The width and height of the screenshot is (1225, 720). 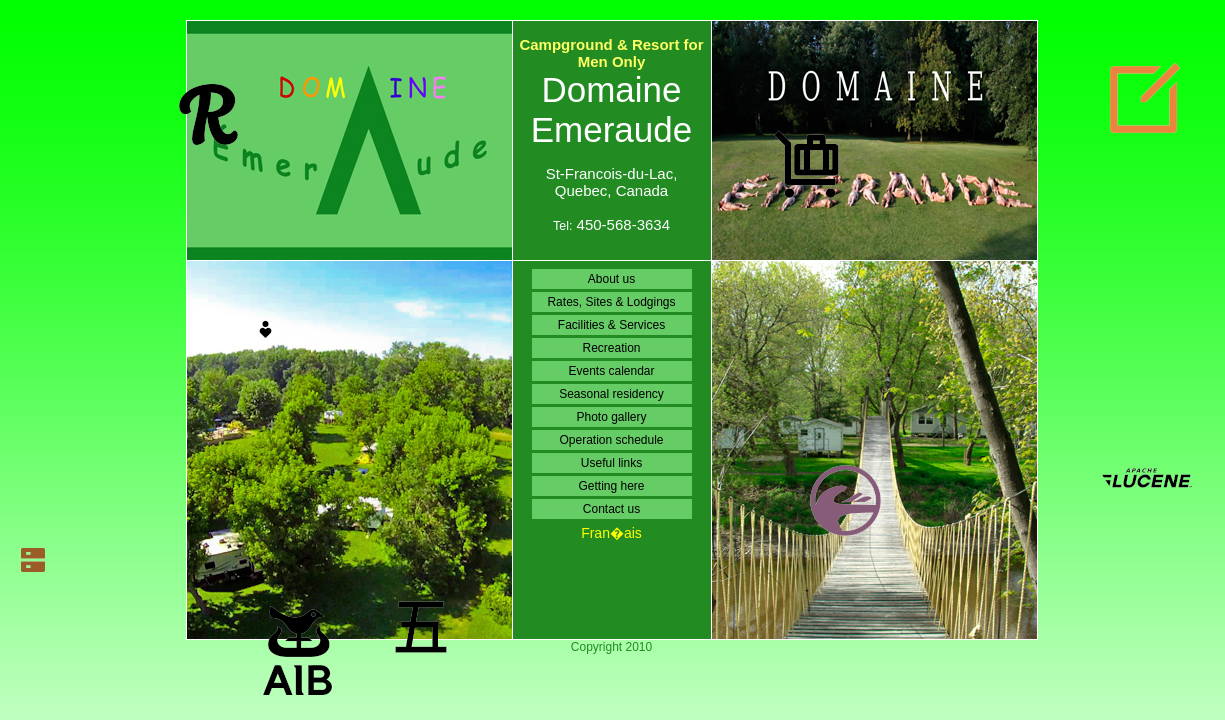 I want to click on AIB (Allied Irish Banks) logo, so click(x=297, y=650).